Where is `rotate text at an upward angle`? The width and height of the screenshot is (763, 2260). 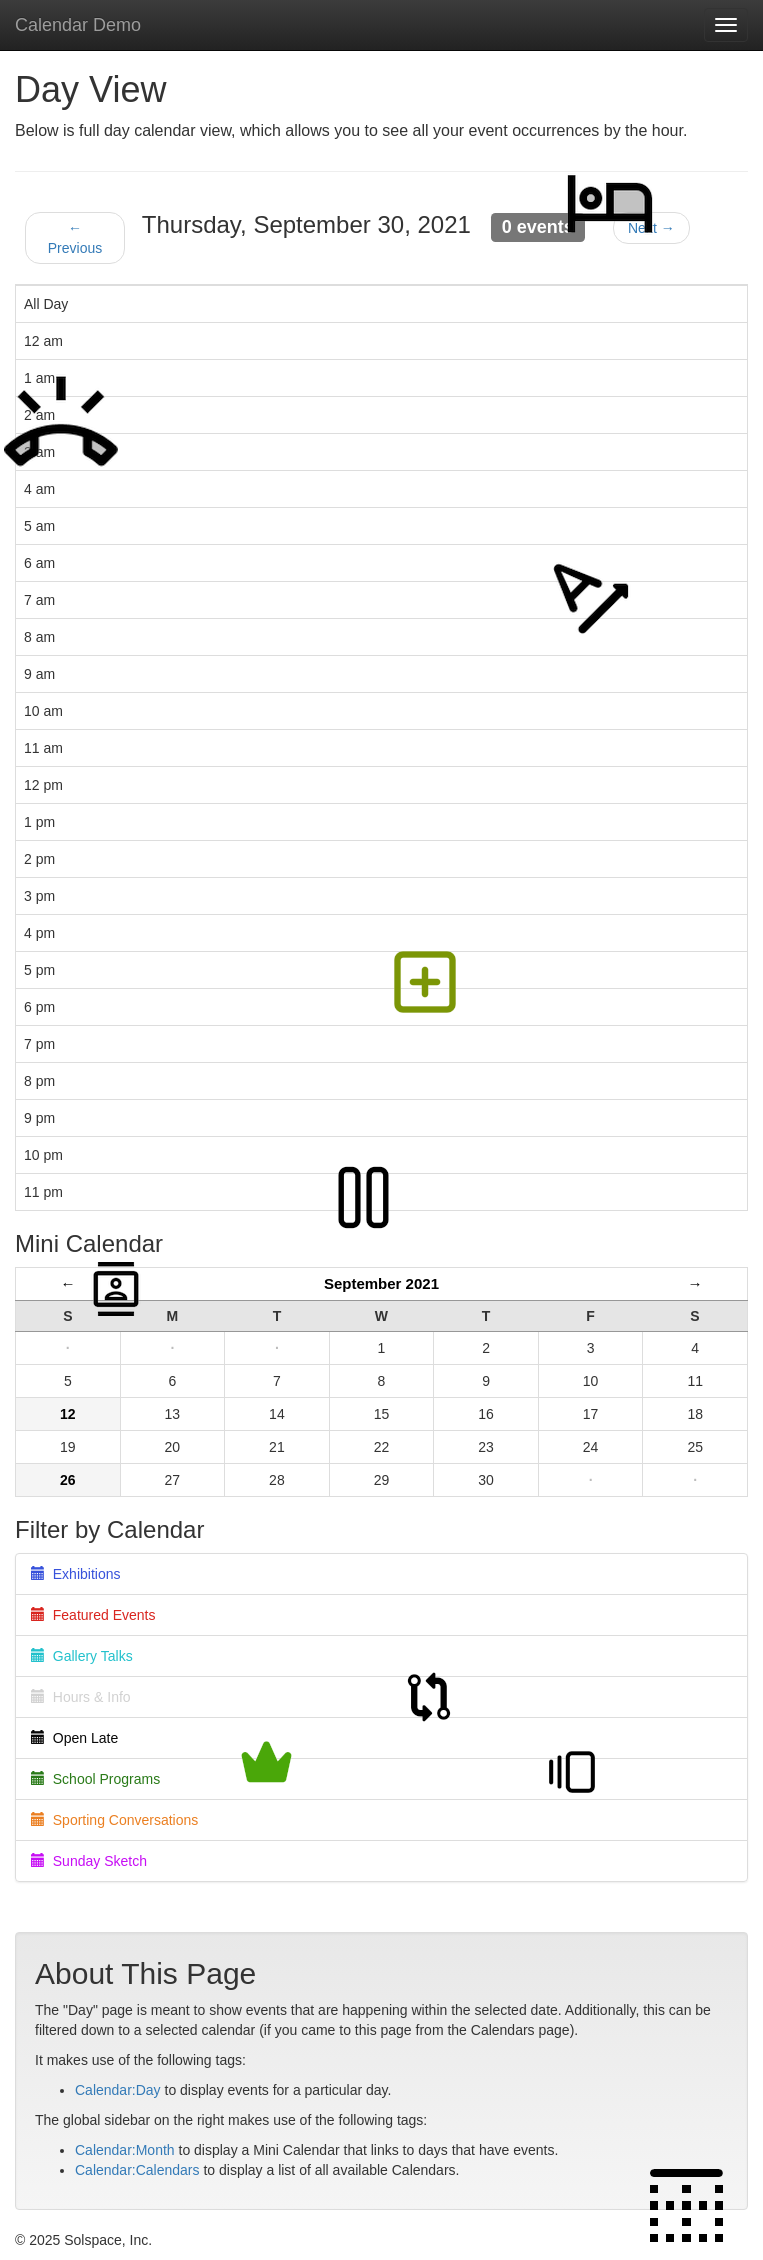 rotate text at an upward angle is located at coordinates (589, 596).